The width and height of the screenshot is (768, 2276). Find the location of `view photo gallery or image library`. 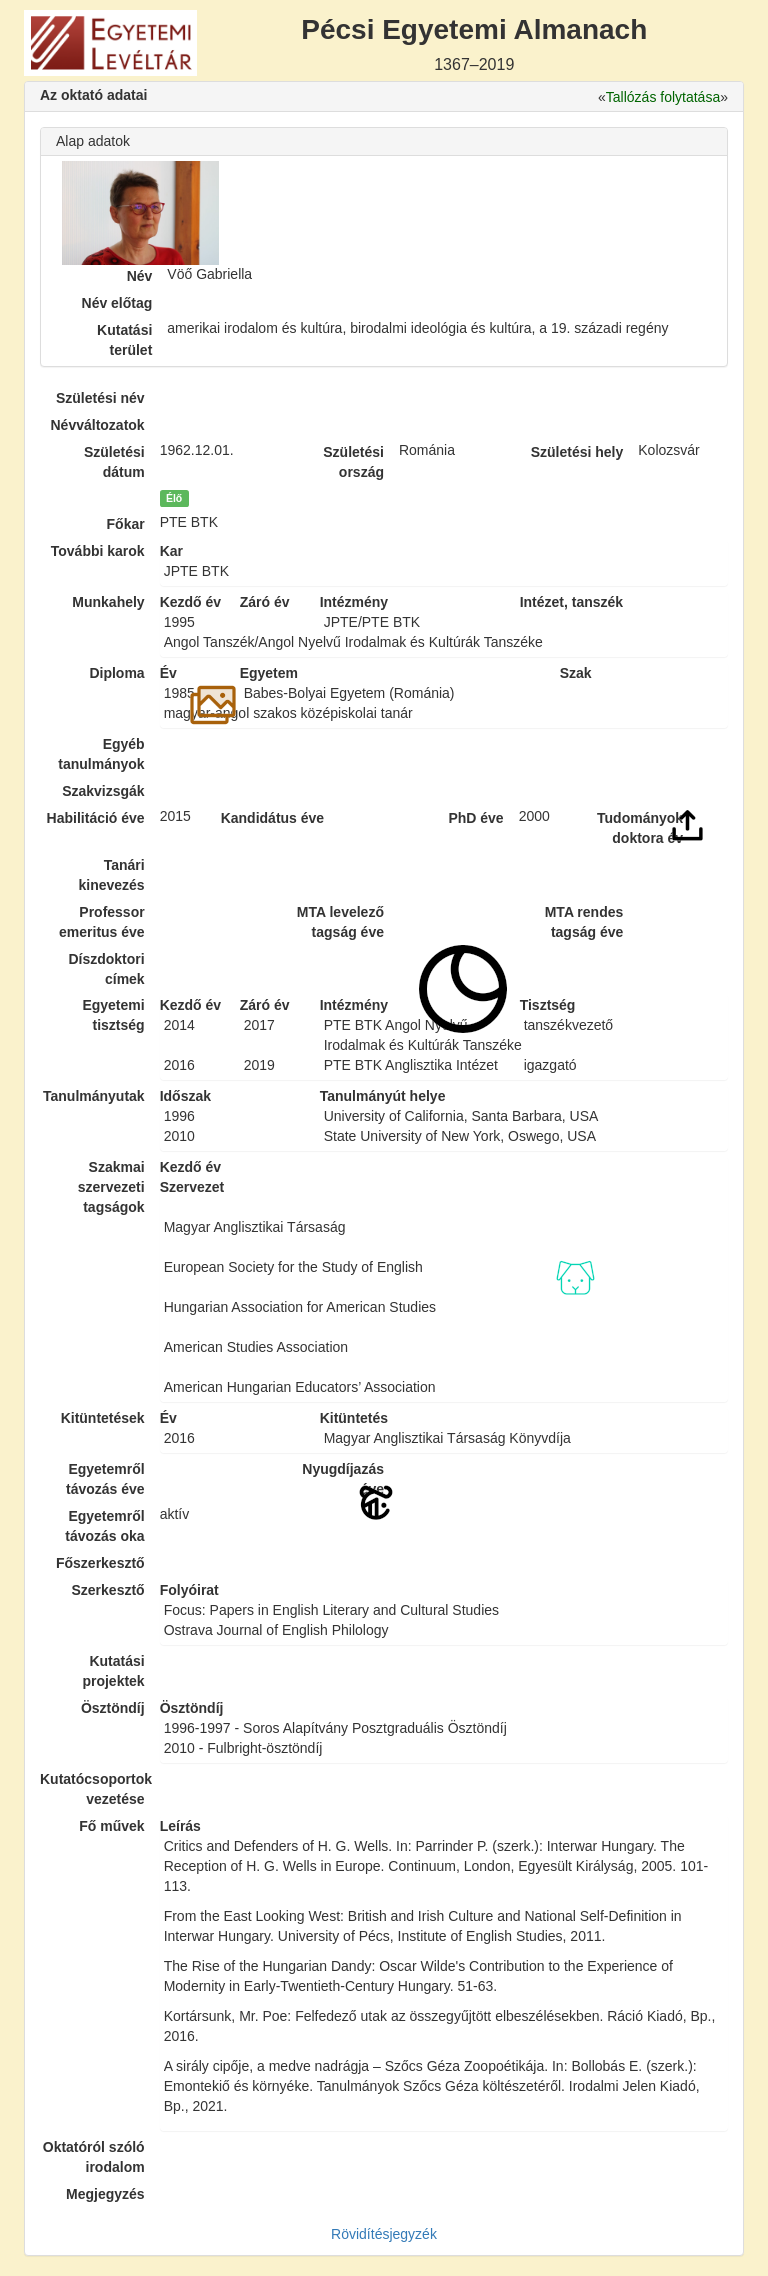

view photo gallery or image library is located at coordinates (213, 705).